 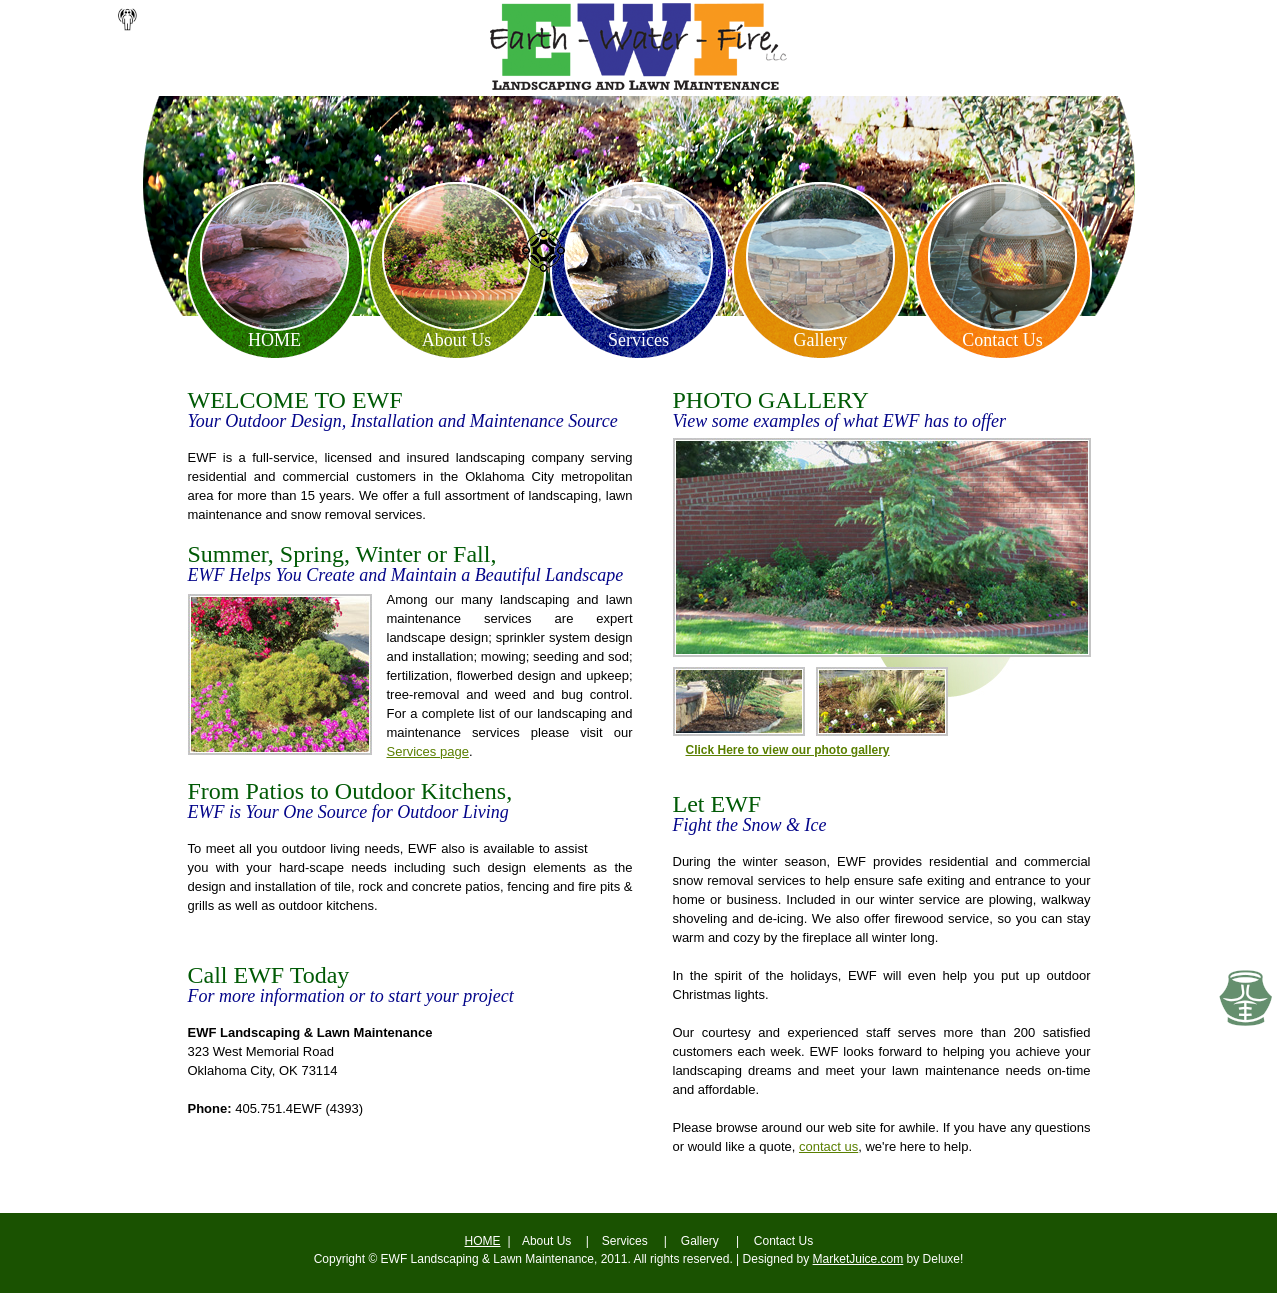 What do you see at coordinates (1245, 998) in the screenshot?
I see `equip leather armor to your character` at bounding box center [1245, 998].